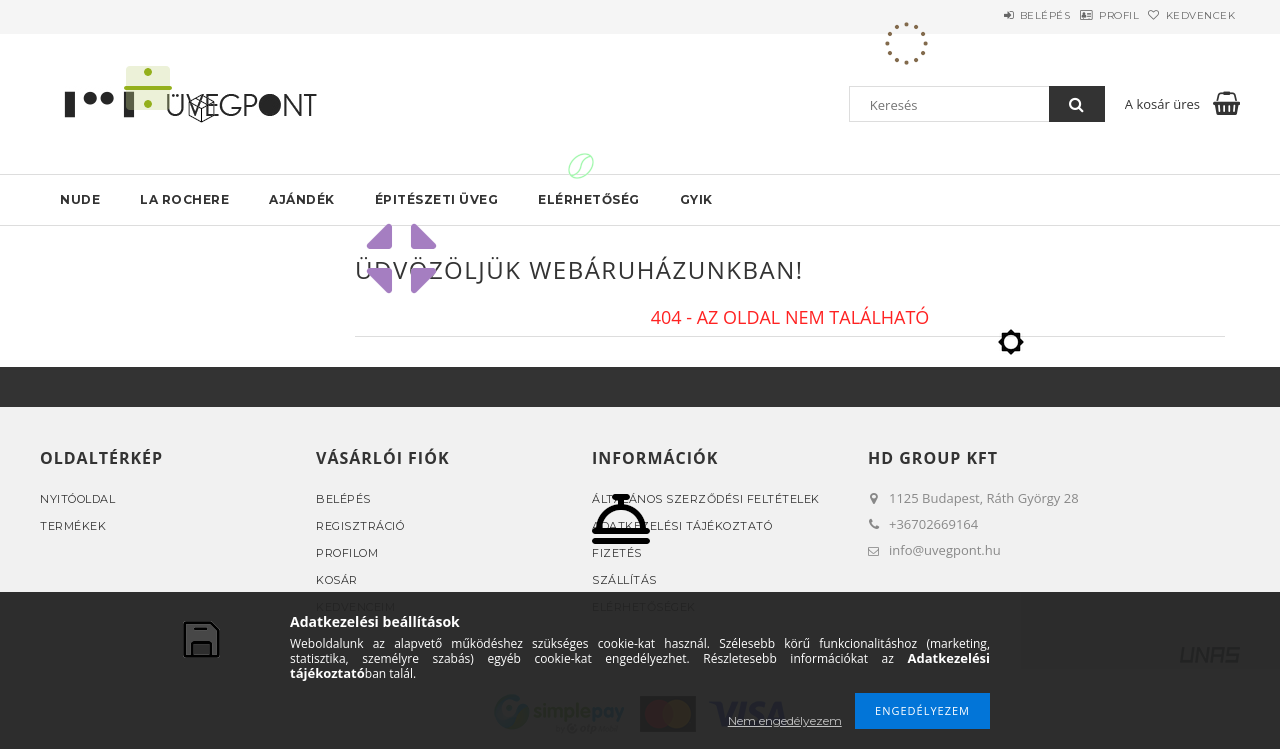 The image size is (1280, 749). I want to click on browse coffee-related content or settings, so click(581, 166).